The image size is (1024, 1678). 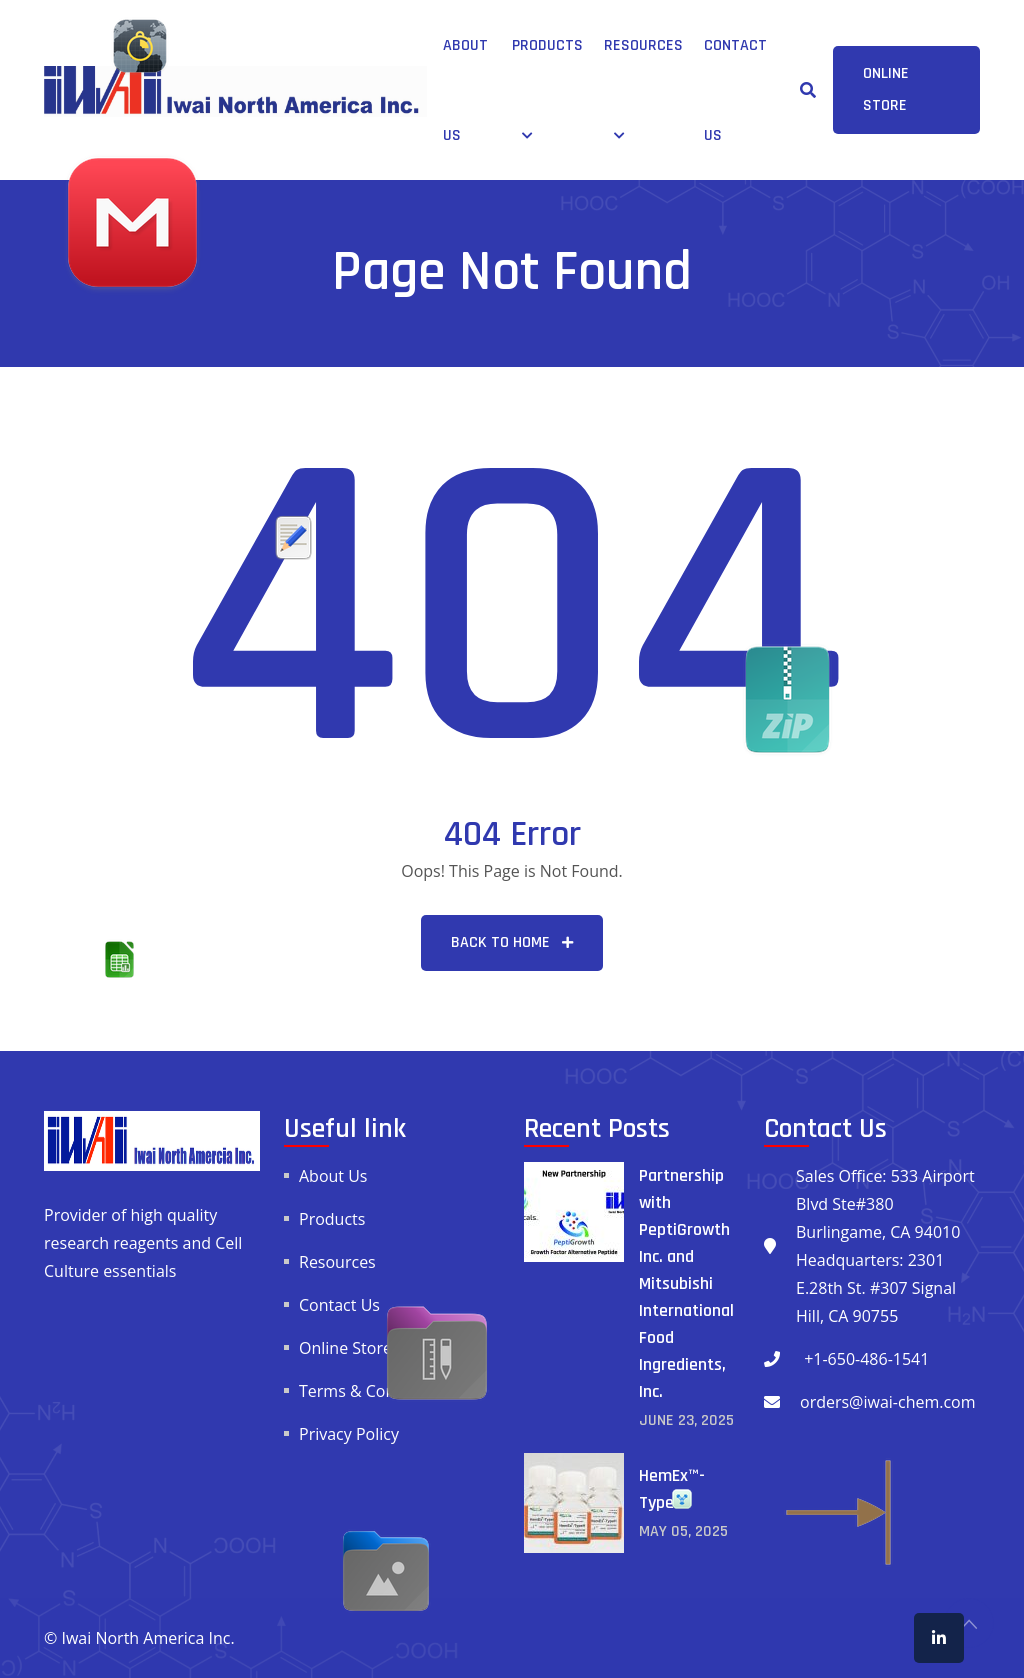 I want to click on open LibreOffice Calc spreadsheet application, so click(x=119, y=959).